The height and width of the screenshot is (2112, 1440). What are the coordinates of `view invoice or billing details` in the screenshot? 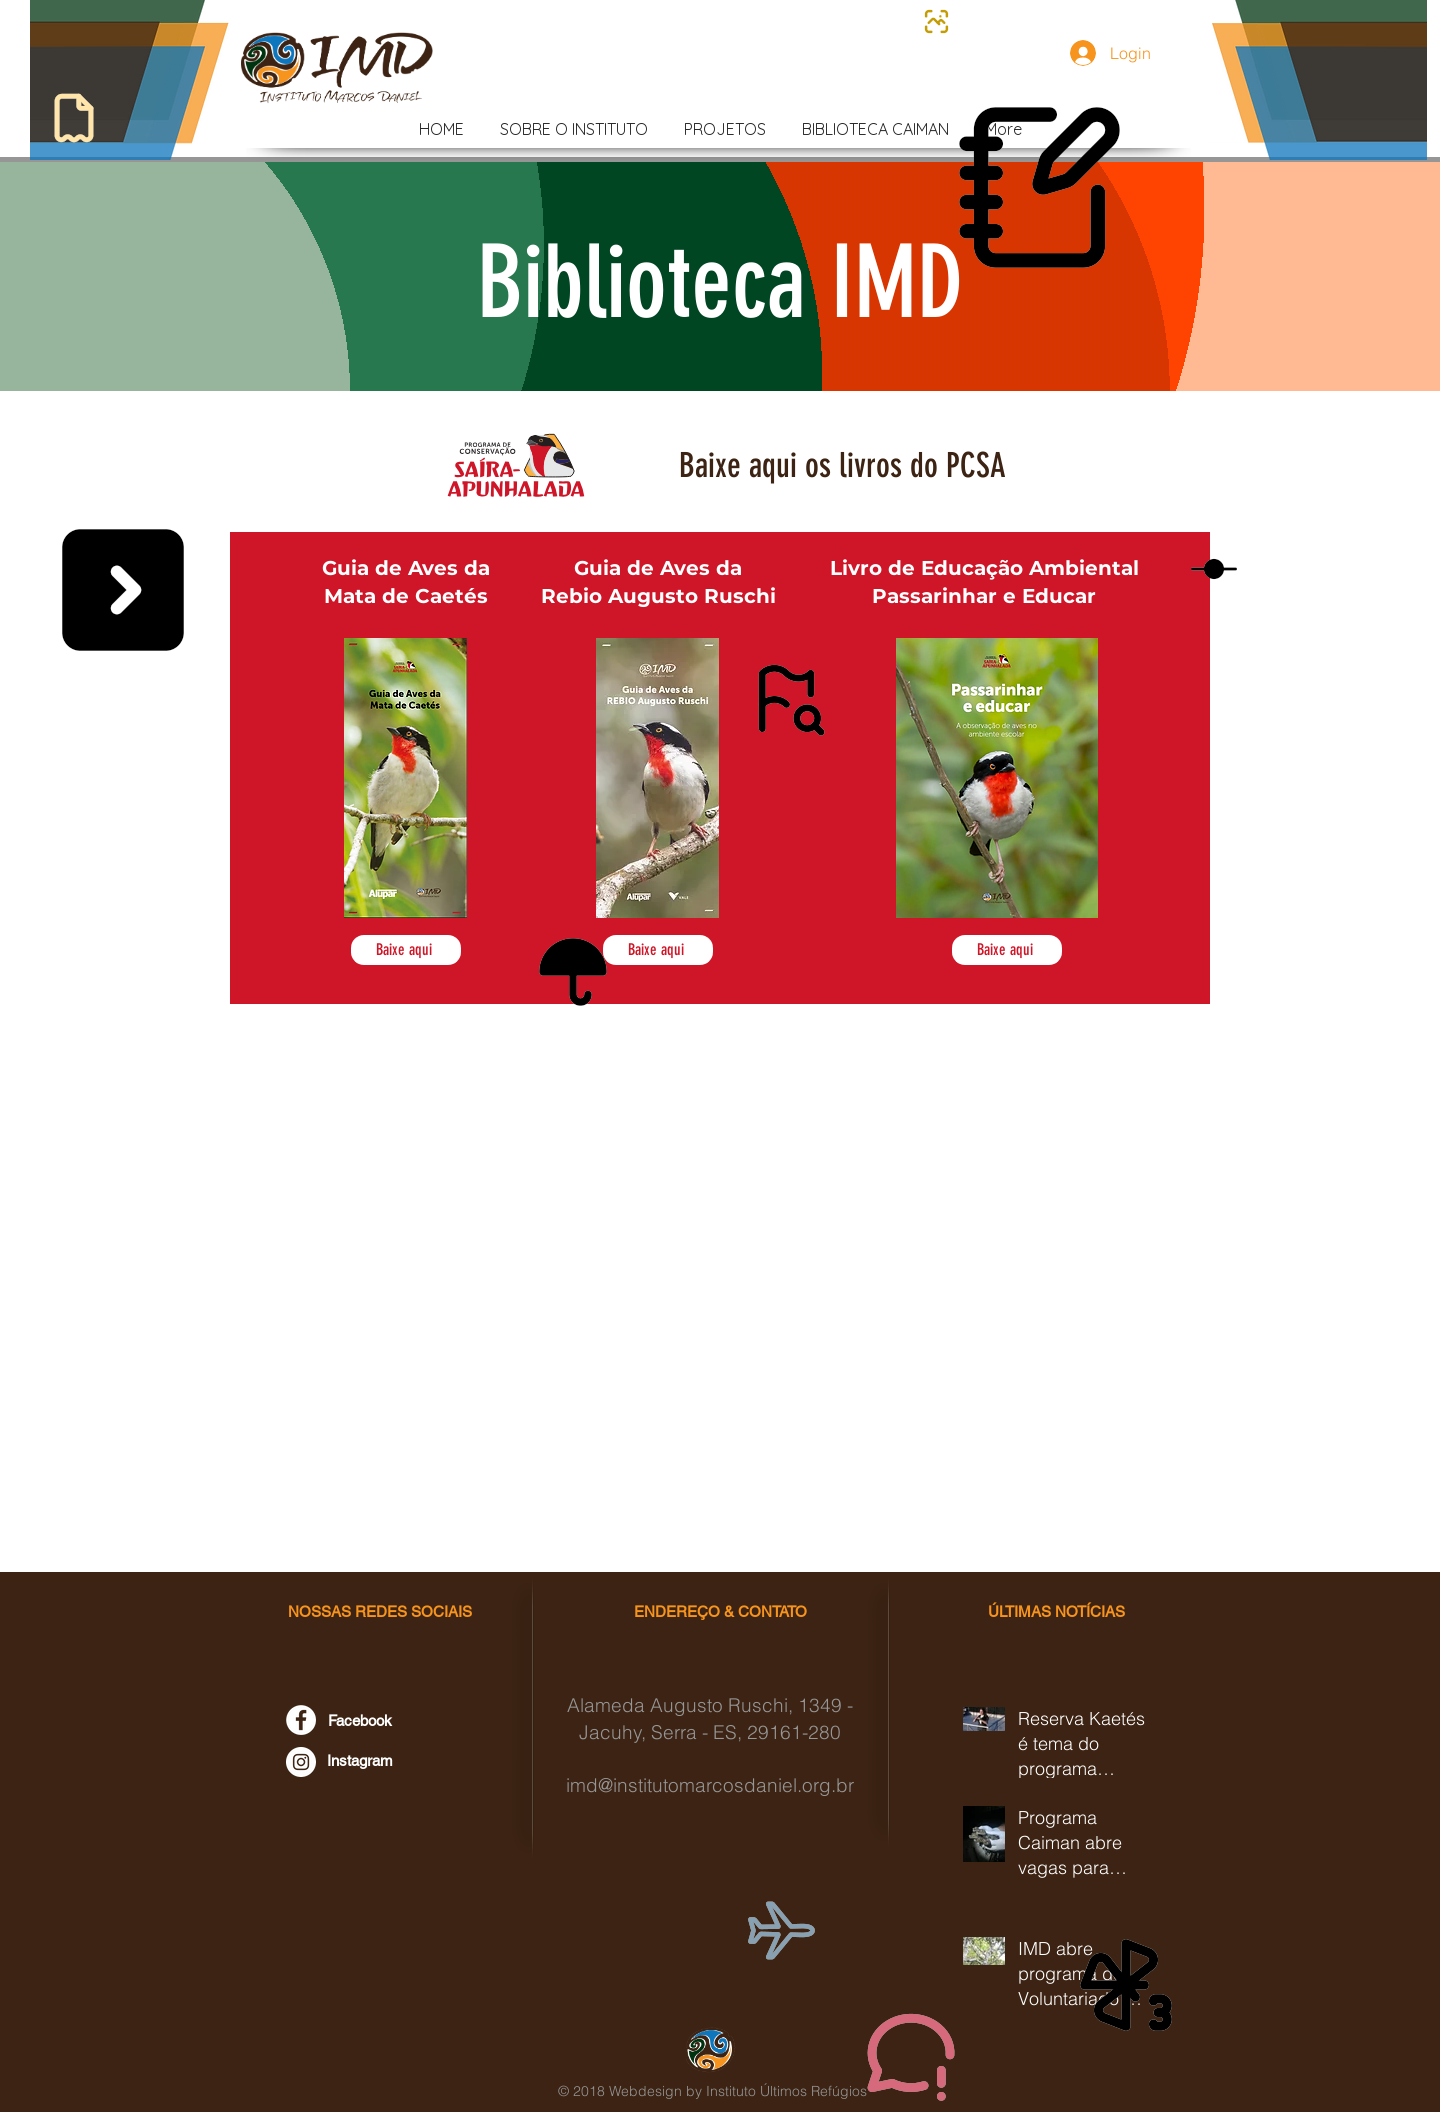 It's located at (74, 118).